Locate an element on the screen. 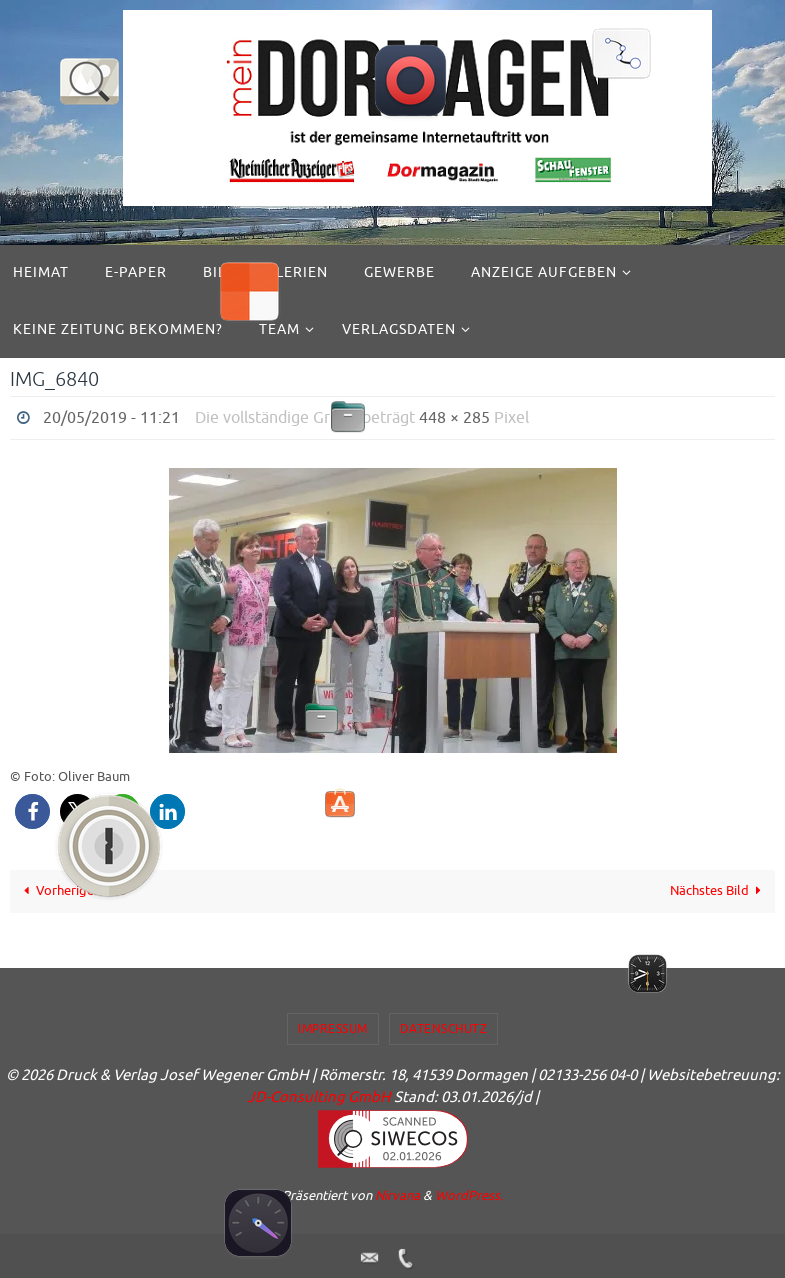 This screenshot has width=785, height=1278. open file manager application is located at coordinates (321, 717).